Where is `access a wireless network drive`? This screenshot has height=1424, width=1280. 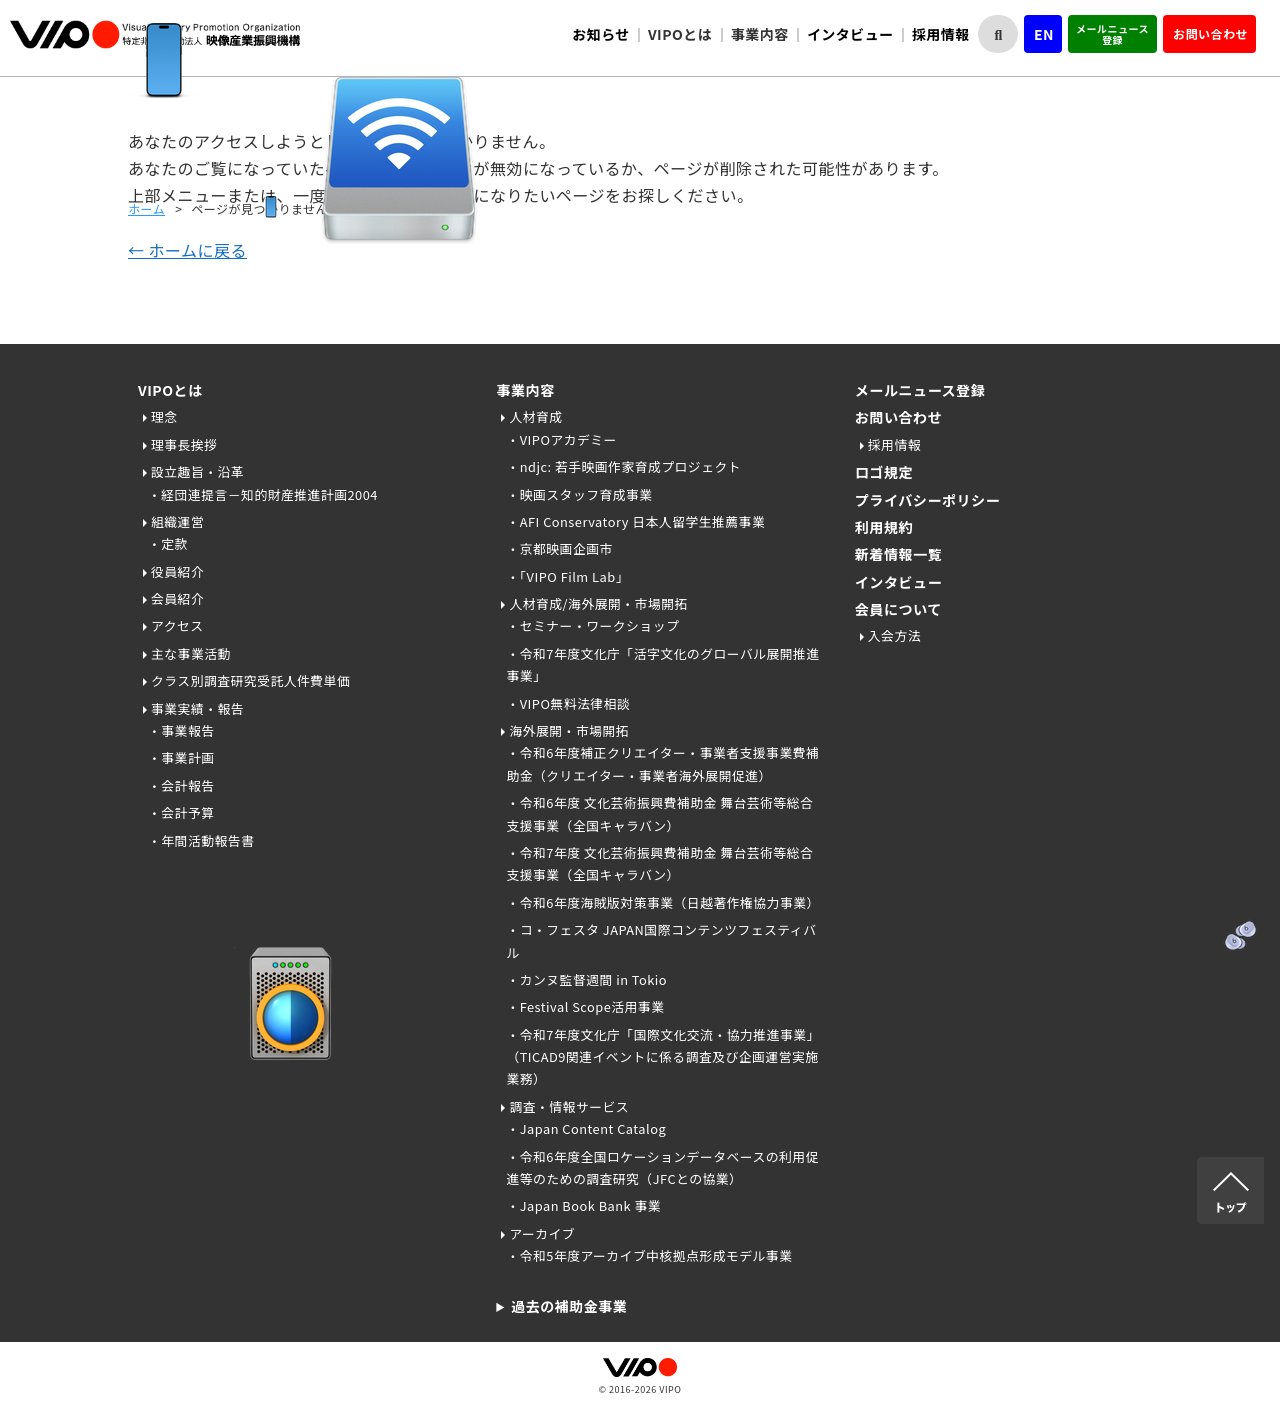
access a wireless network drive is located at coordinates (399, 162).